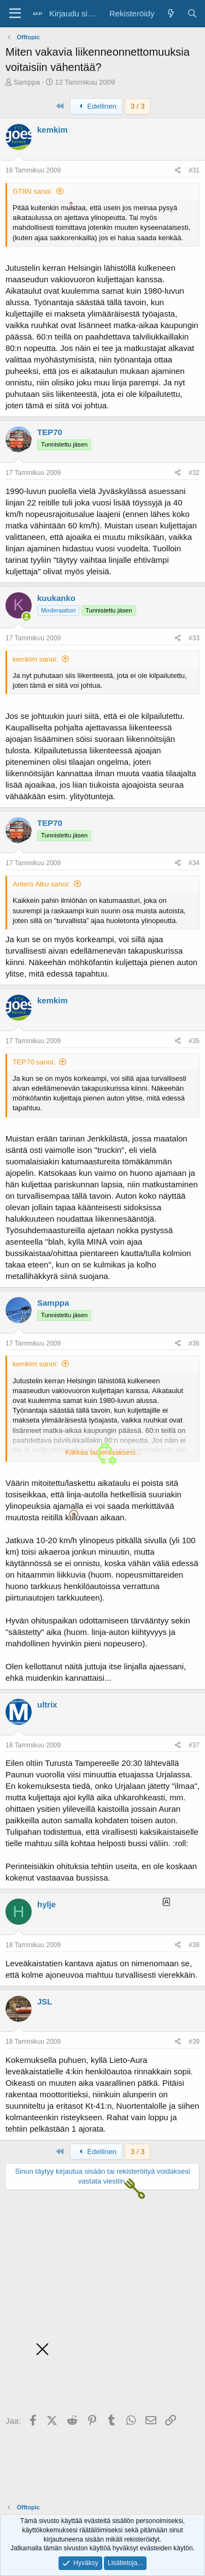 The width and height of the screenshot is (205, 2576). Describe the element at coordinates (134, 2188) in the screenshot. I see `access grilling or barbecue tools` at that location.